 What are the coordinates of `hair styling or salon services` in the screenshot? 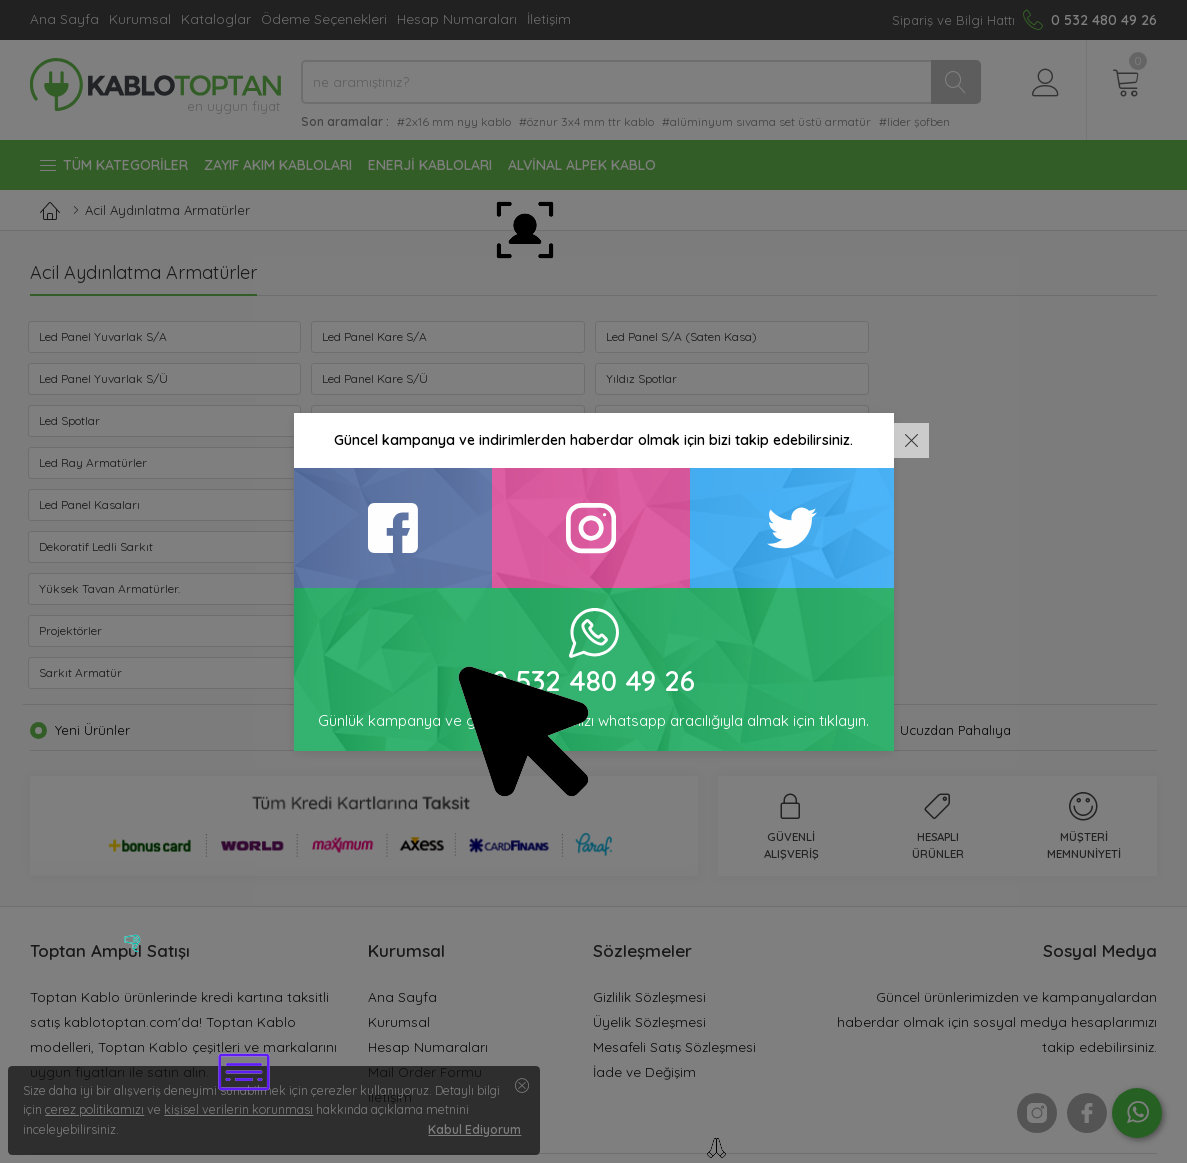 It's located at (132, 942).